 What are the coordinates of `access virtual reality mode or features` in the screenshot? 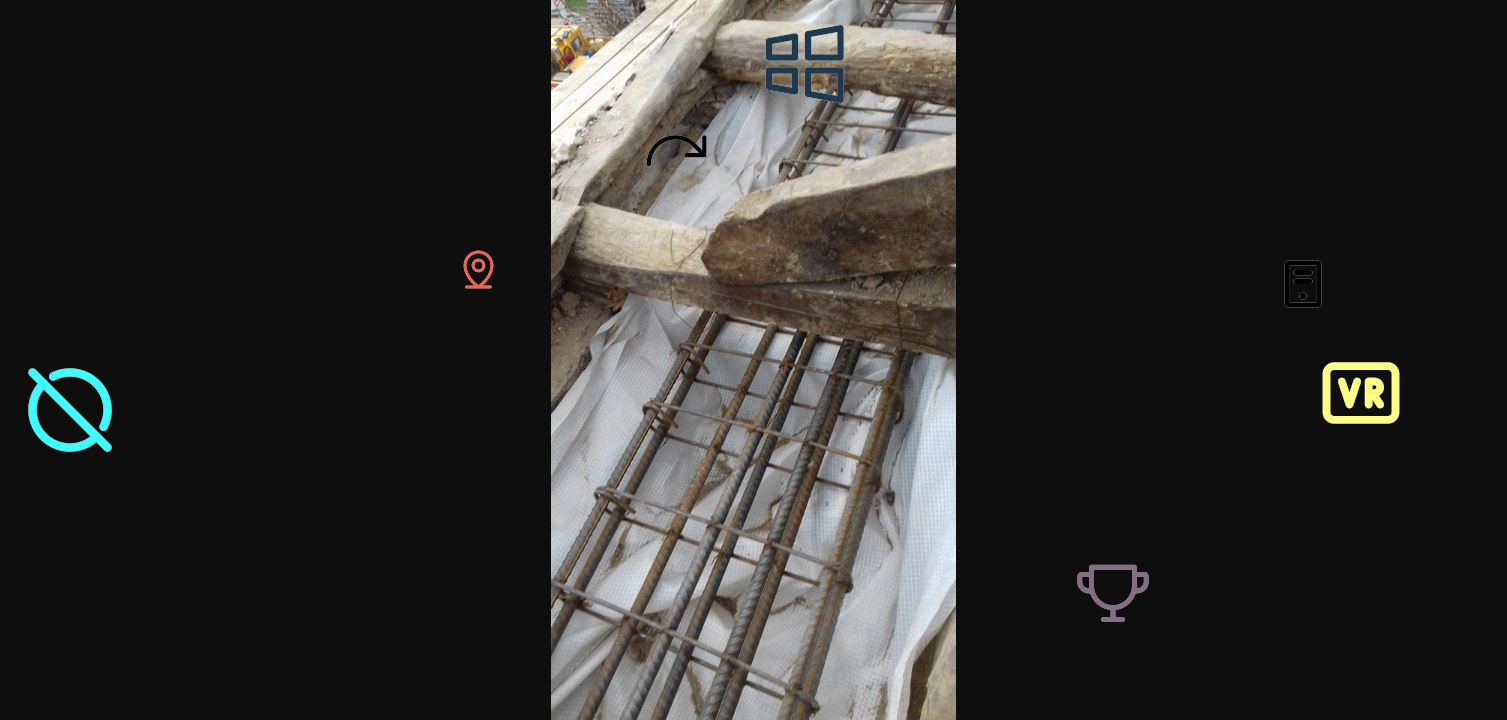 It's located at (1361, 393).